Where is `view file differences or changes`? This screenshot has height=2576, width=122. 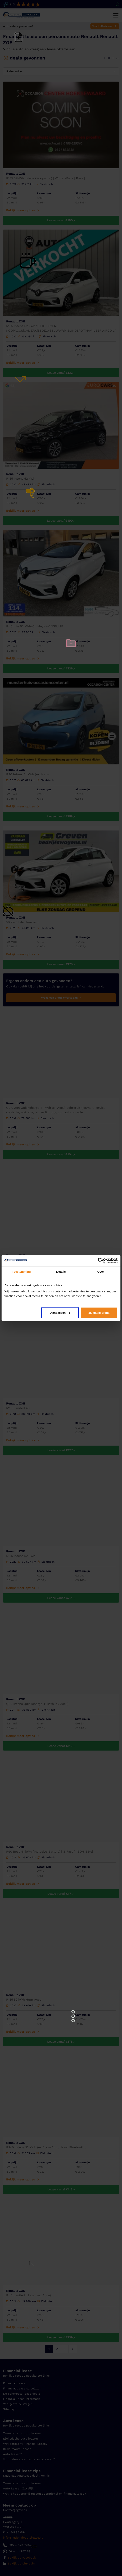
view file differences or changes is located at coordinates (18, 37).